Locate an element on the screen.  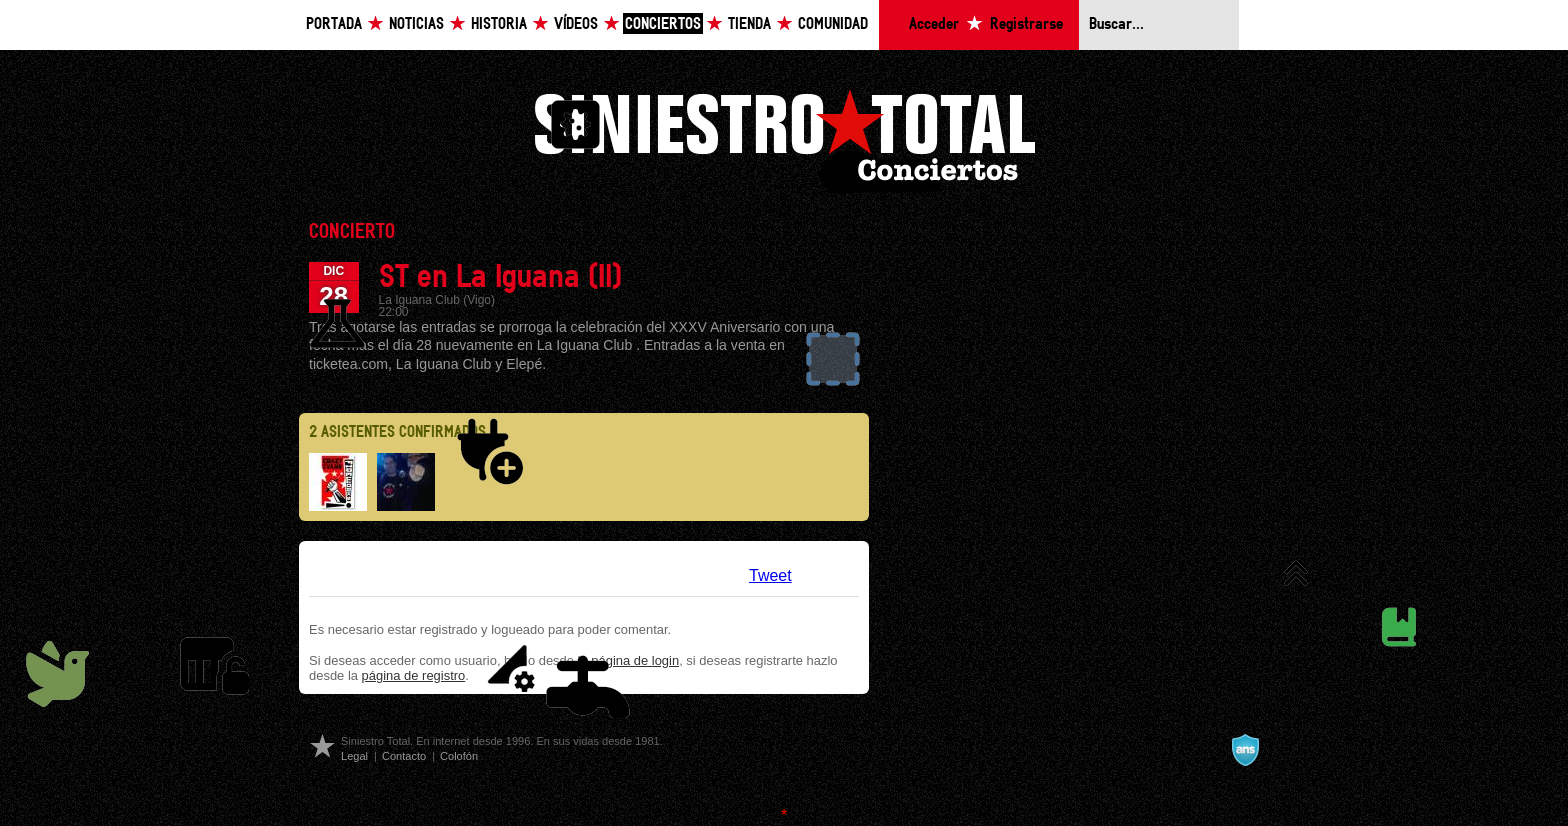
unlock a row in a table or spreadsheet is located at coordinates (211, 664).